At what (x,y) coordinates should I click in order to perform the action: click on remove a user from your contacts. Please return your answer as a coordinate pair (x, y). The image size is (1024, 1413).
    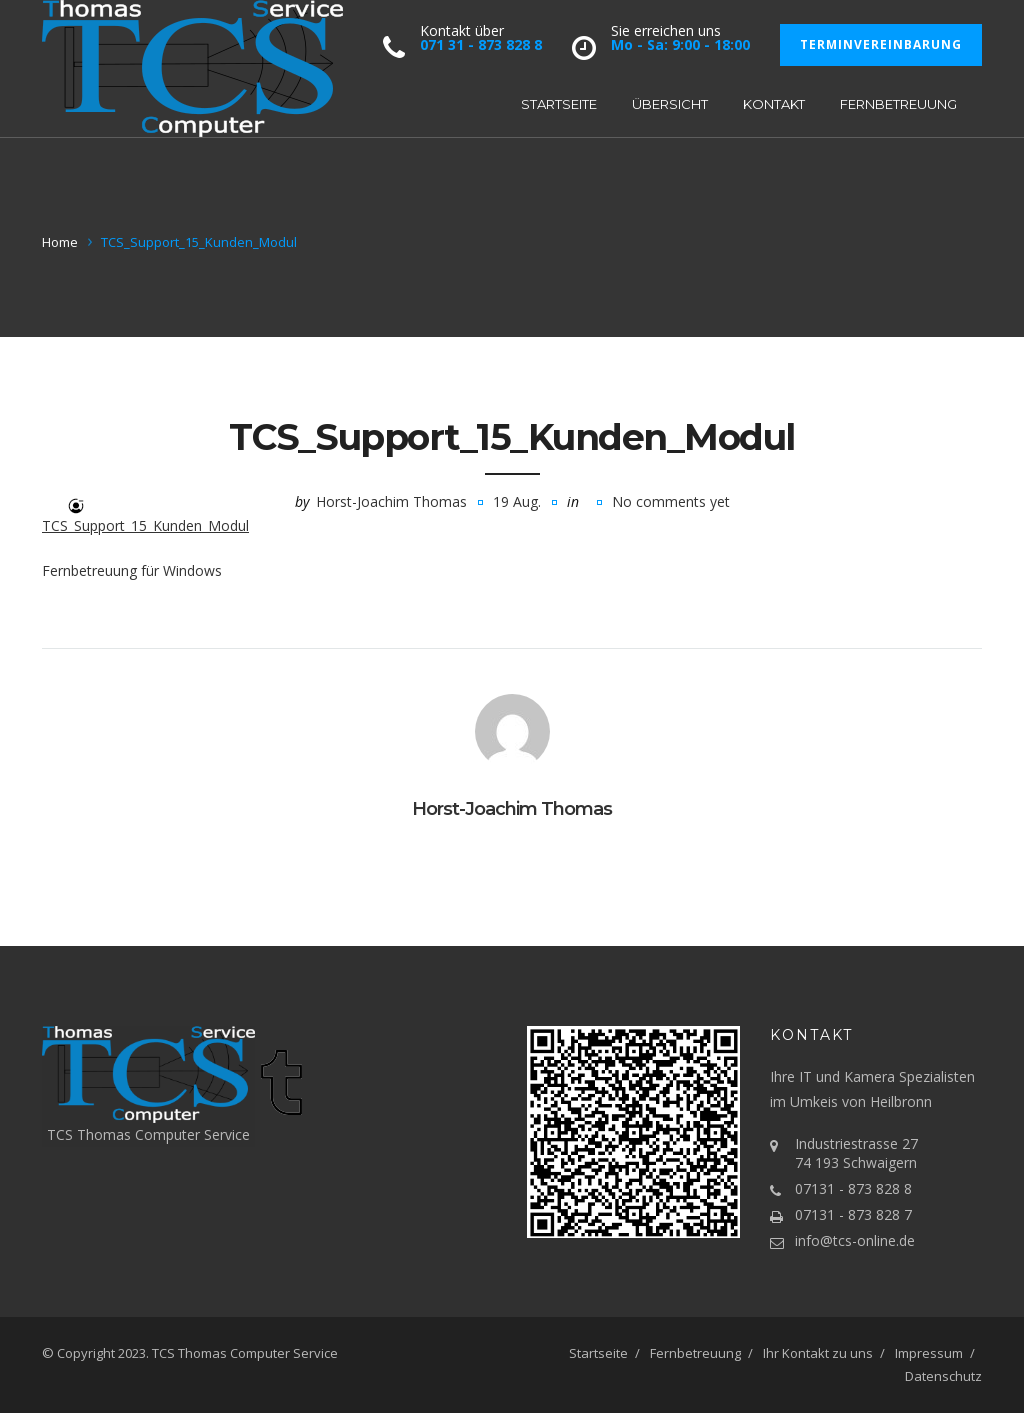
    Looking at the image, I should click on (76, 506).